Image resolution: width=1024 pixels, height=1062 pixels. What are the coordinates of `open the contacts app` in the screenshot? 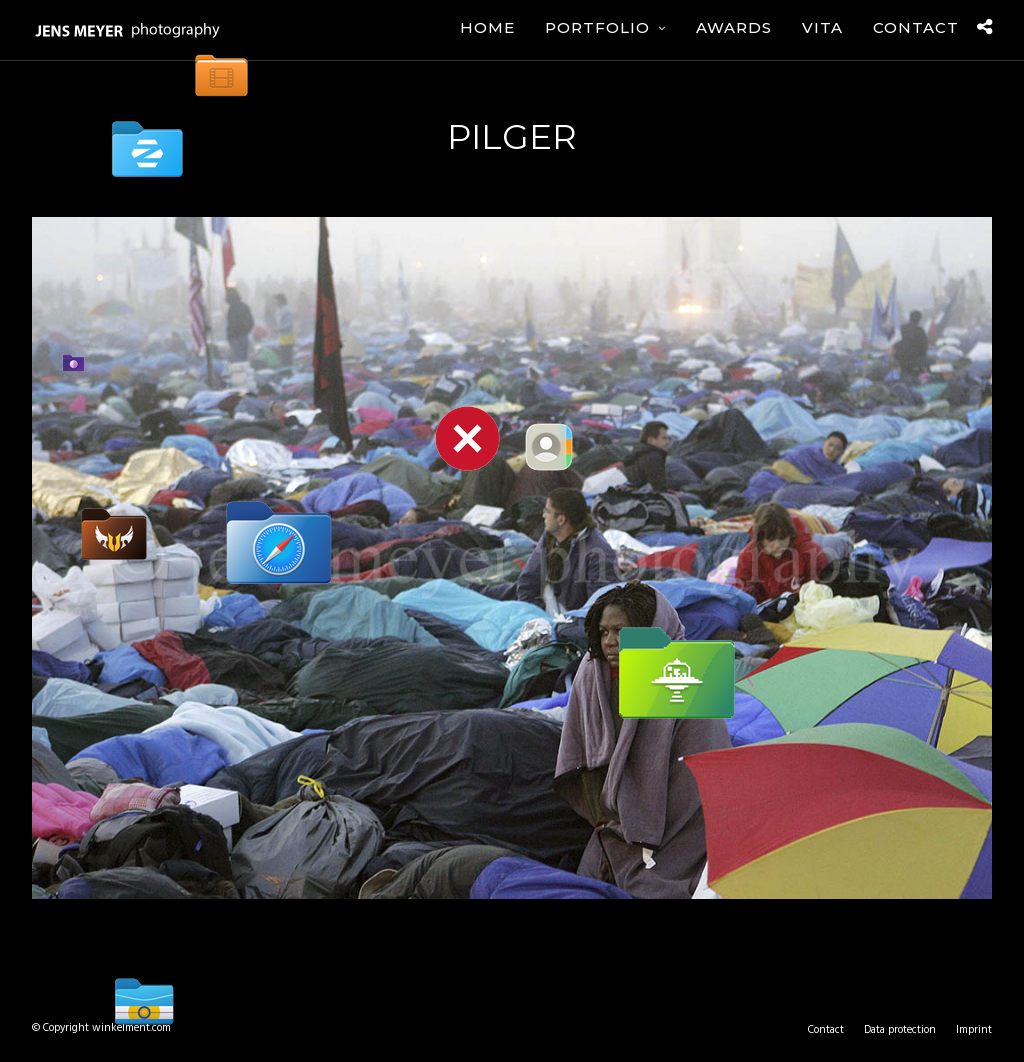 It's located at (549, 447).